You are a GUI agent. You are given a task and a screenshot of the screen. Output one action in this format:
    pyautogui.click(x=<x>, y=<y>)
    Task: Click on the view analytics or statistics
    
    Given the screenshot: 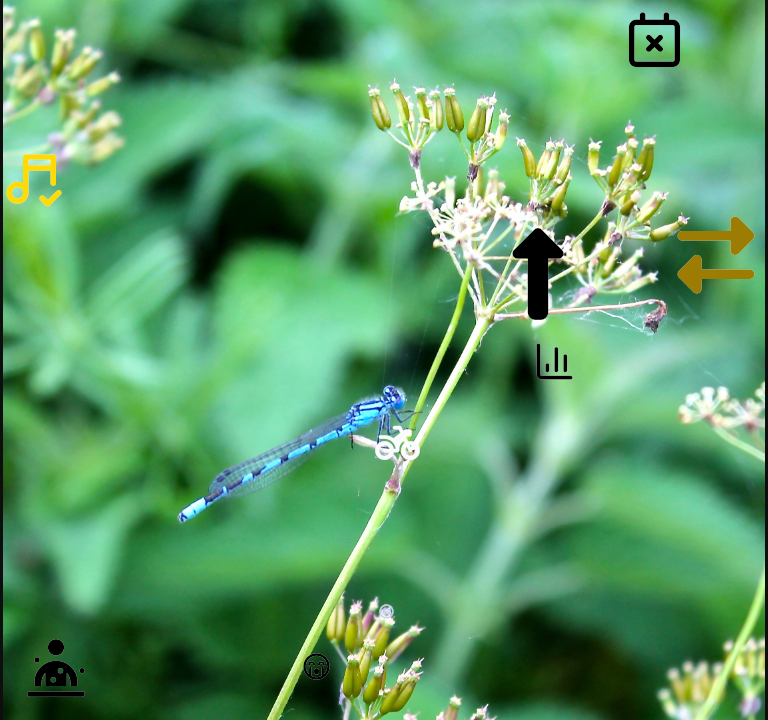 What is the action you would take?
    pyautogui.click(x=554, y=361)
    